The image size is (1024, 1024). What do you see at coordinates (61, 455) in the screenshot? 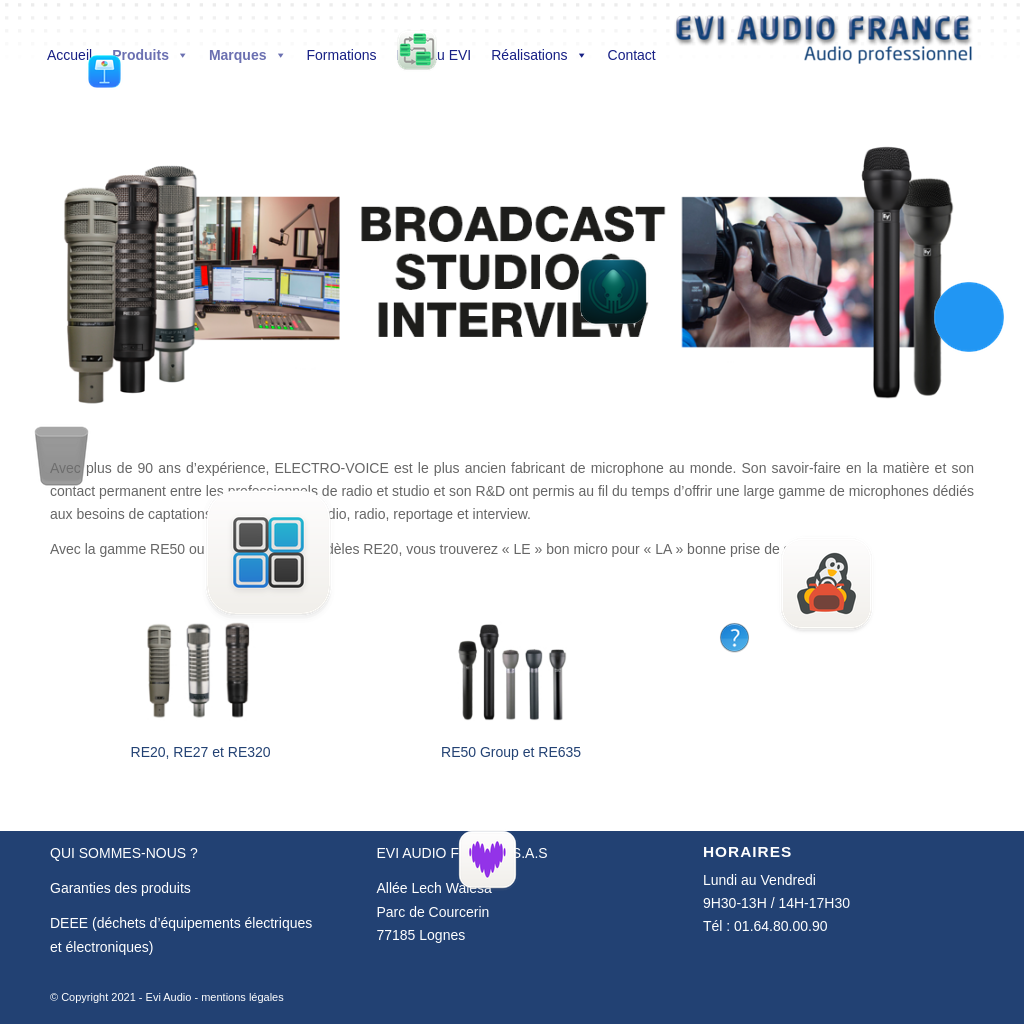
I see `empty trash bin ready to receive deleted items` at bounding box center [61, 455].